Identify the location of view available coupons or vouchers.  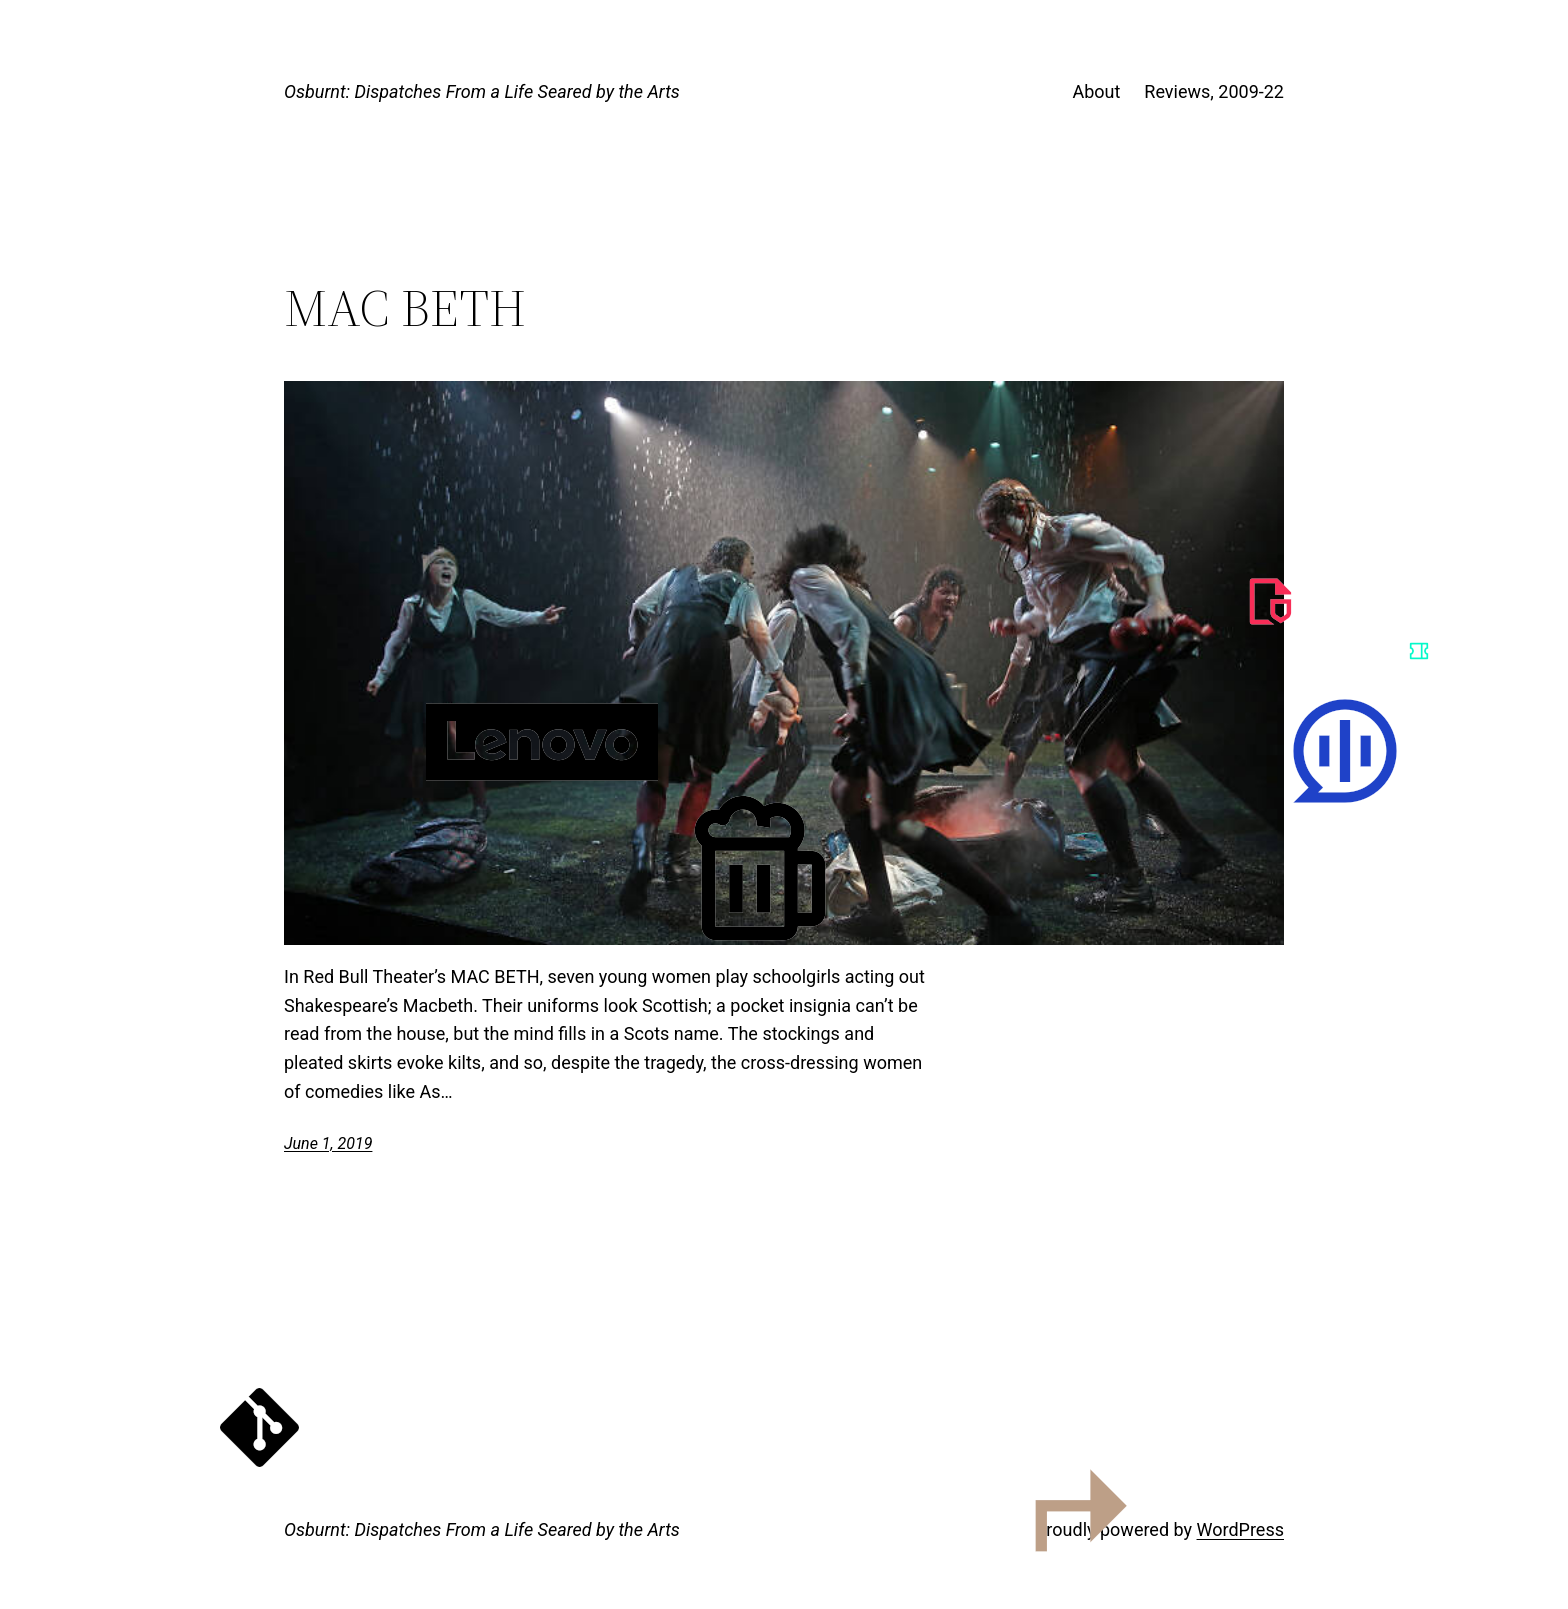
(1419, 651).